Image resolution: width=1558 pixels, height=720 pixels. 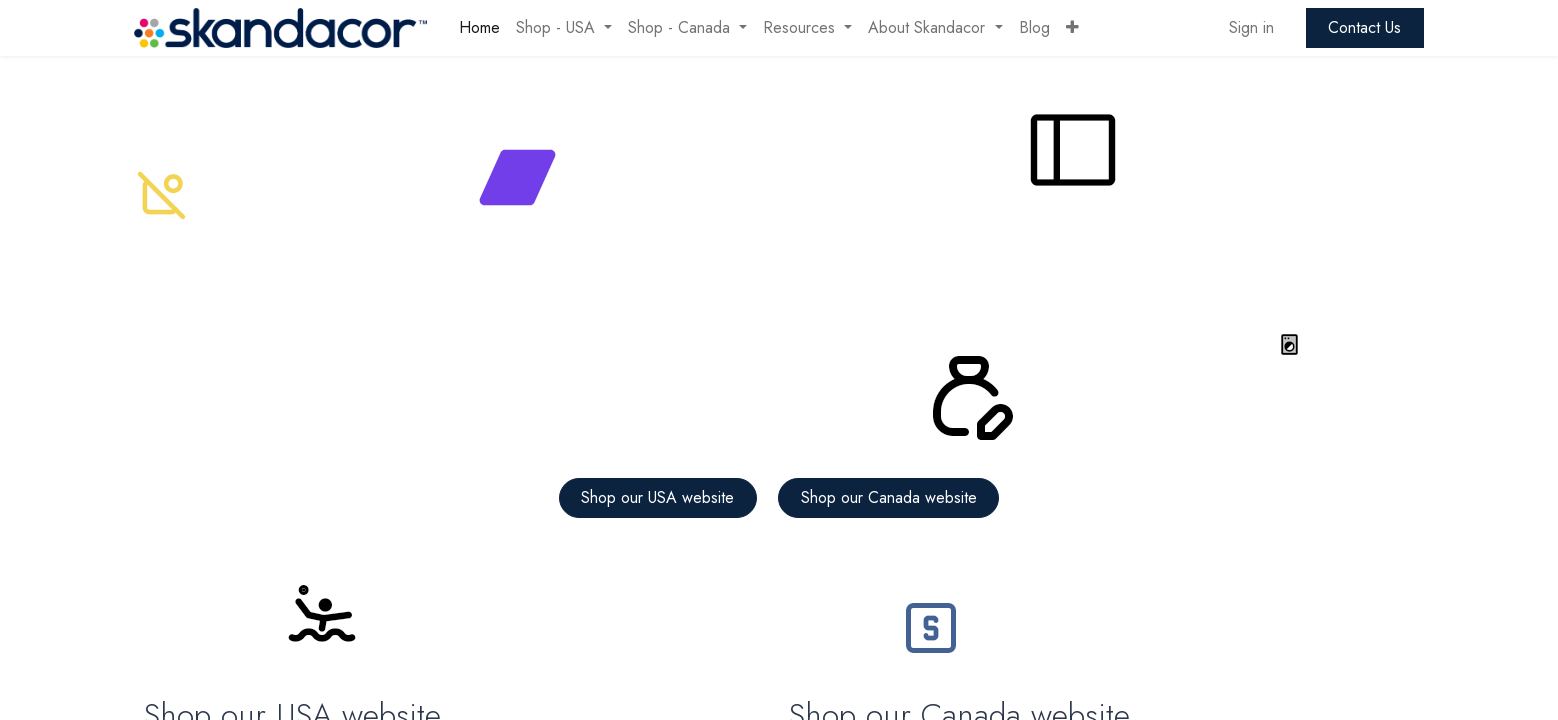 I want to click on insert a parallelogram shape, so click(x=517, y=177).